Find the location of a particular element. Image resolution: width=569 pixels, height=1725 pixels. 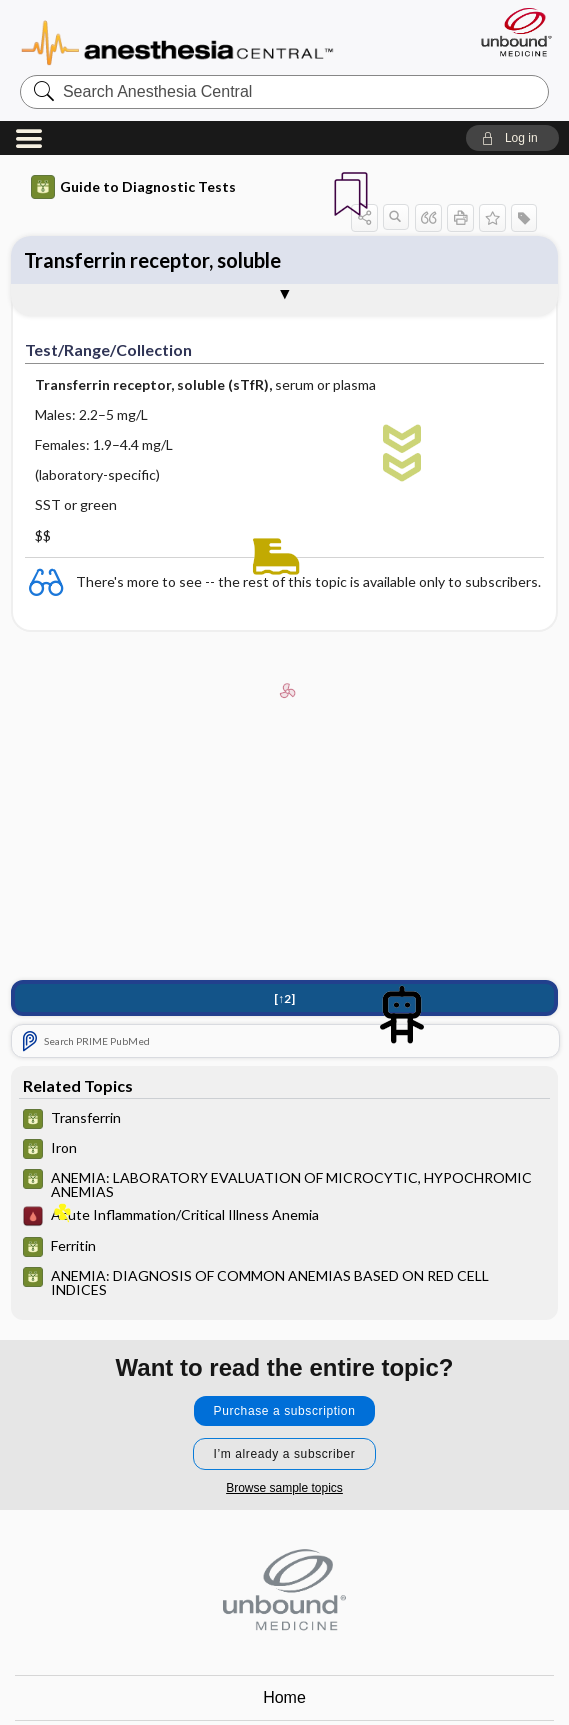

indicates a lucky or bonus reward is located at coordinates (62, 1212).